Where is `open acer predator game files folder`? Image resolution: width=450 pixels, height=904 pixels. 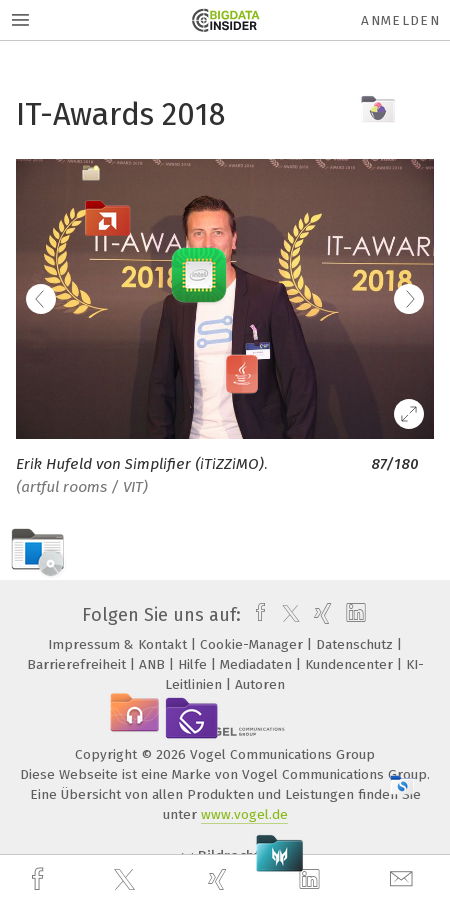 open acer predator game files folder is located at coordinates (279, 854).